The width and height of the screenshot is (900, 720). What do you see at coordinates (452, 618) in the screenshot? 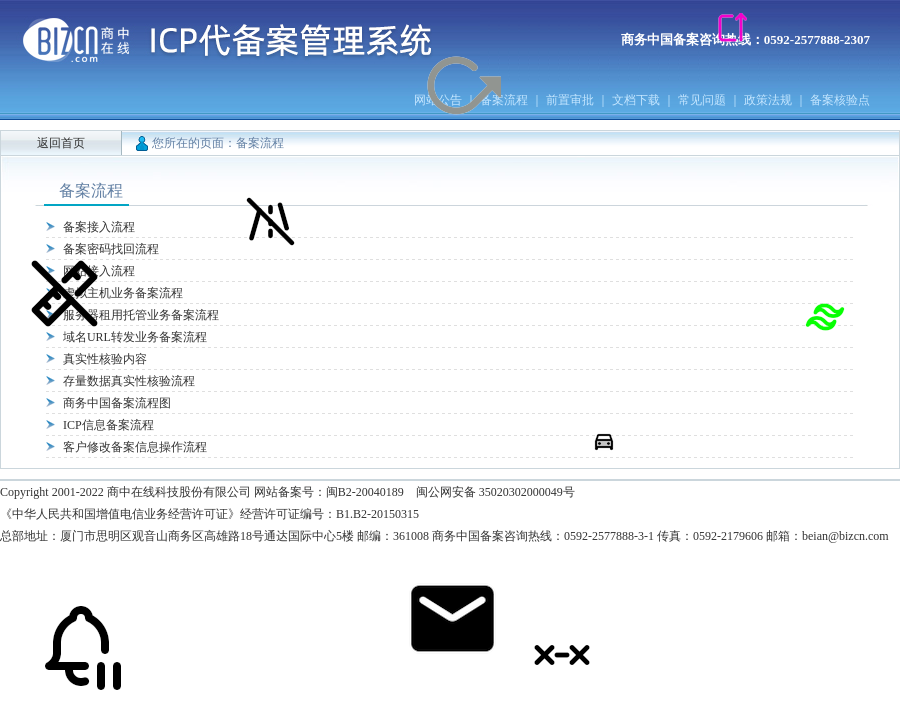
I see `access your email inbox` at bounding box center [452, 618].